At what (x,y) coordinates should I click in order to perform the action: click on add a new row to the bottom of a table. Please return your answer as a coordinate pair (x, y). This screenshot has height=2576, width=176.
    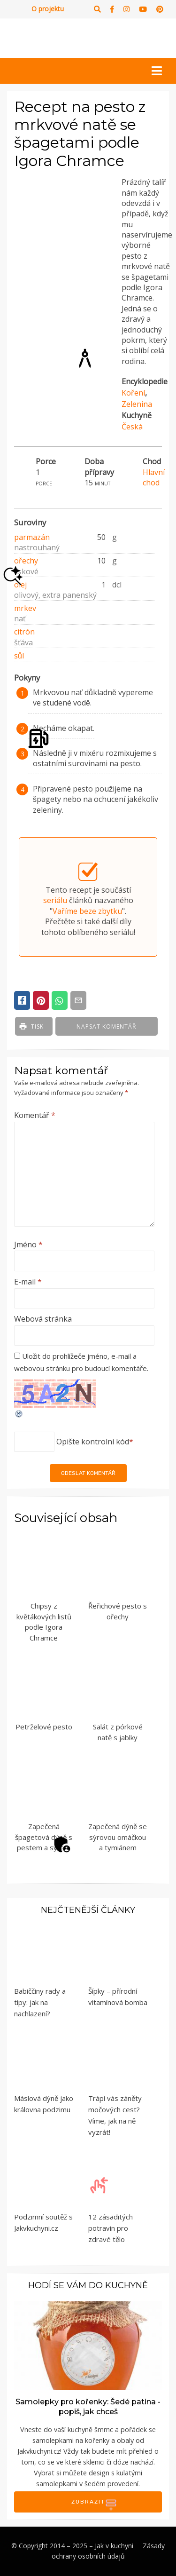
    Looking at the image, I should click on (111, 2504).